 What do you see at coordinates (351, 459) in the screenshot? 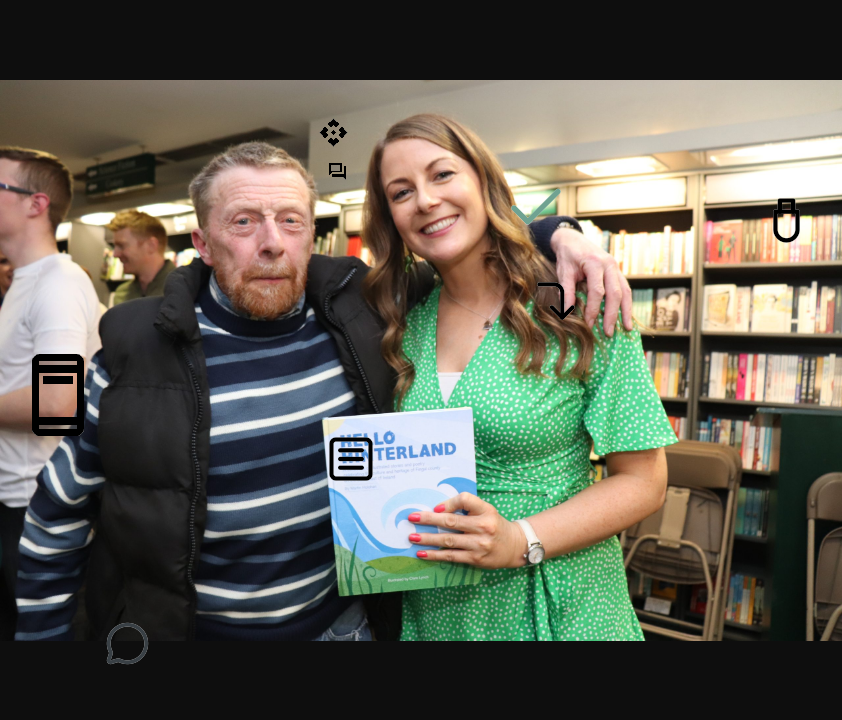
I see `open navigation menu` at bounding box center [351, 459].